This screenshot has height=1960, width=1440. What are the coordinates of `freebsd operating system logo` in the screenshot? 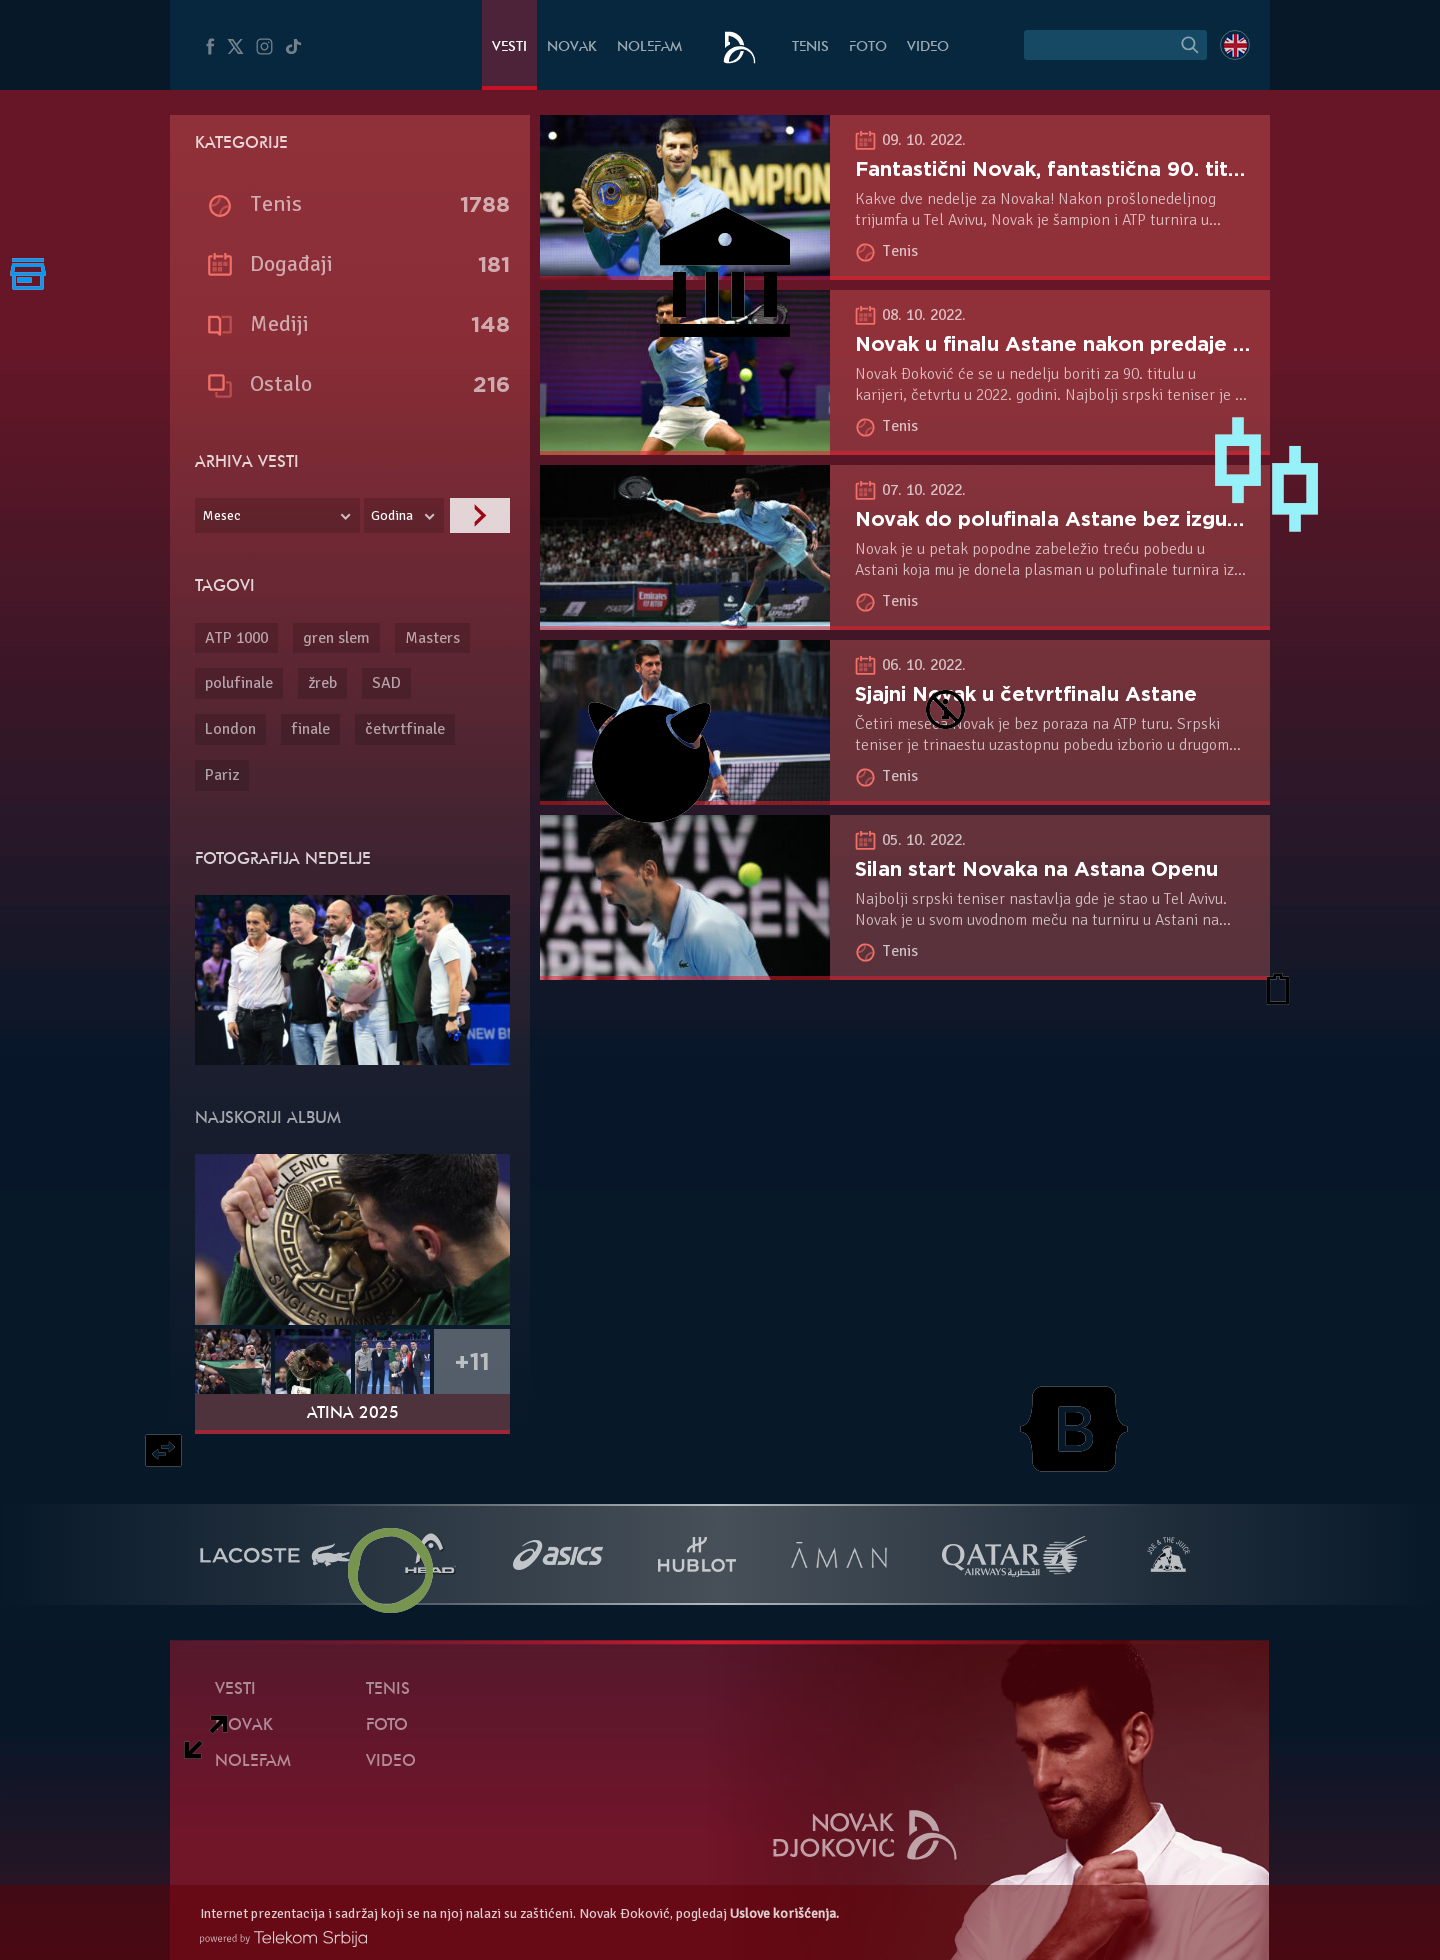 It's located at (649, 762).